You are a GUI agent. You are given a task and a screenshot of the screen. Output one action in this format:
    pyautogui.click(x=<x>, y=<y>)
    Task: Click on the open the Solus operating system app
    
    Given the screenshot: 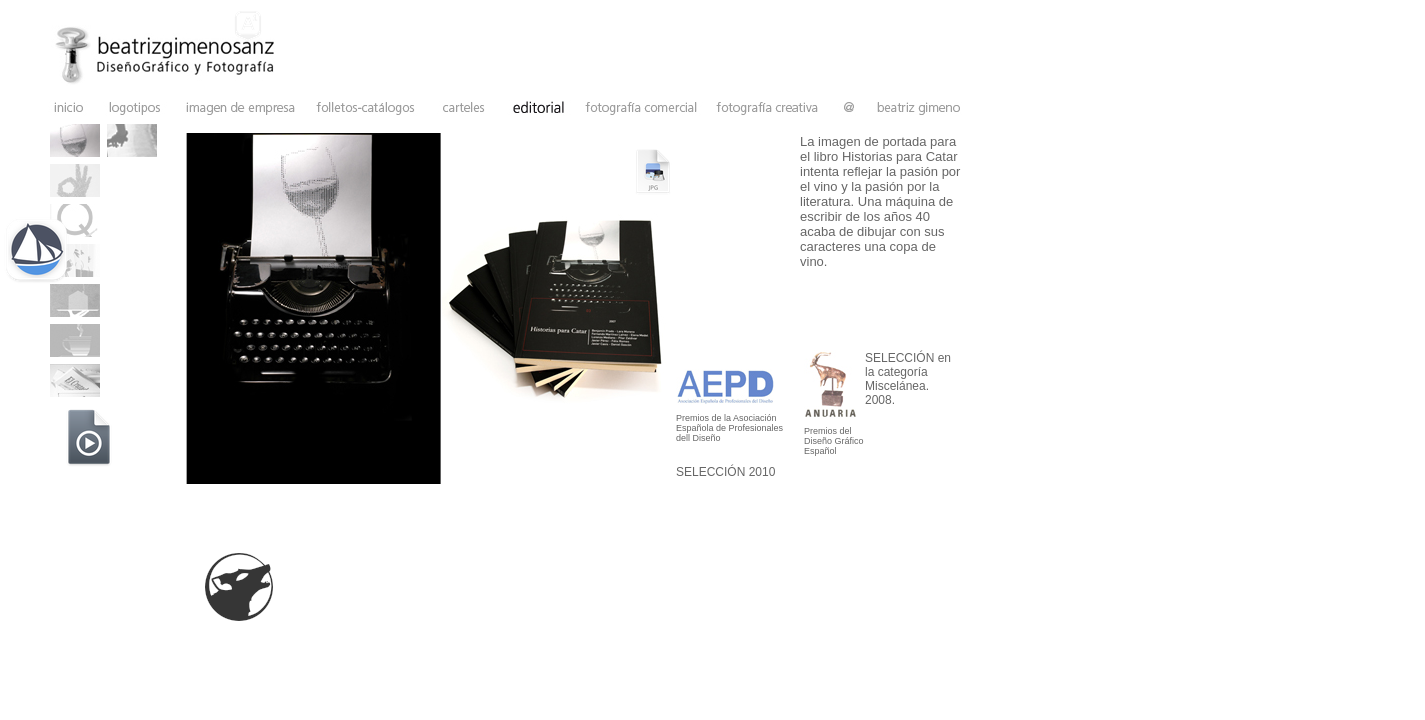 What is the action you would take?
    pyautogui.click(x=36, y=249)
    